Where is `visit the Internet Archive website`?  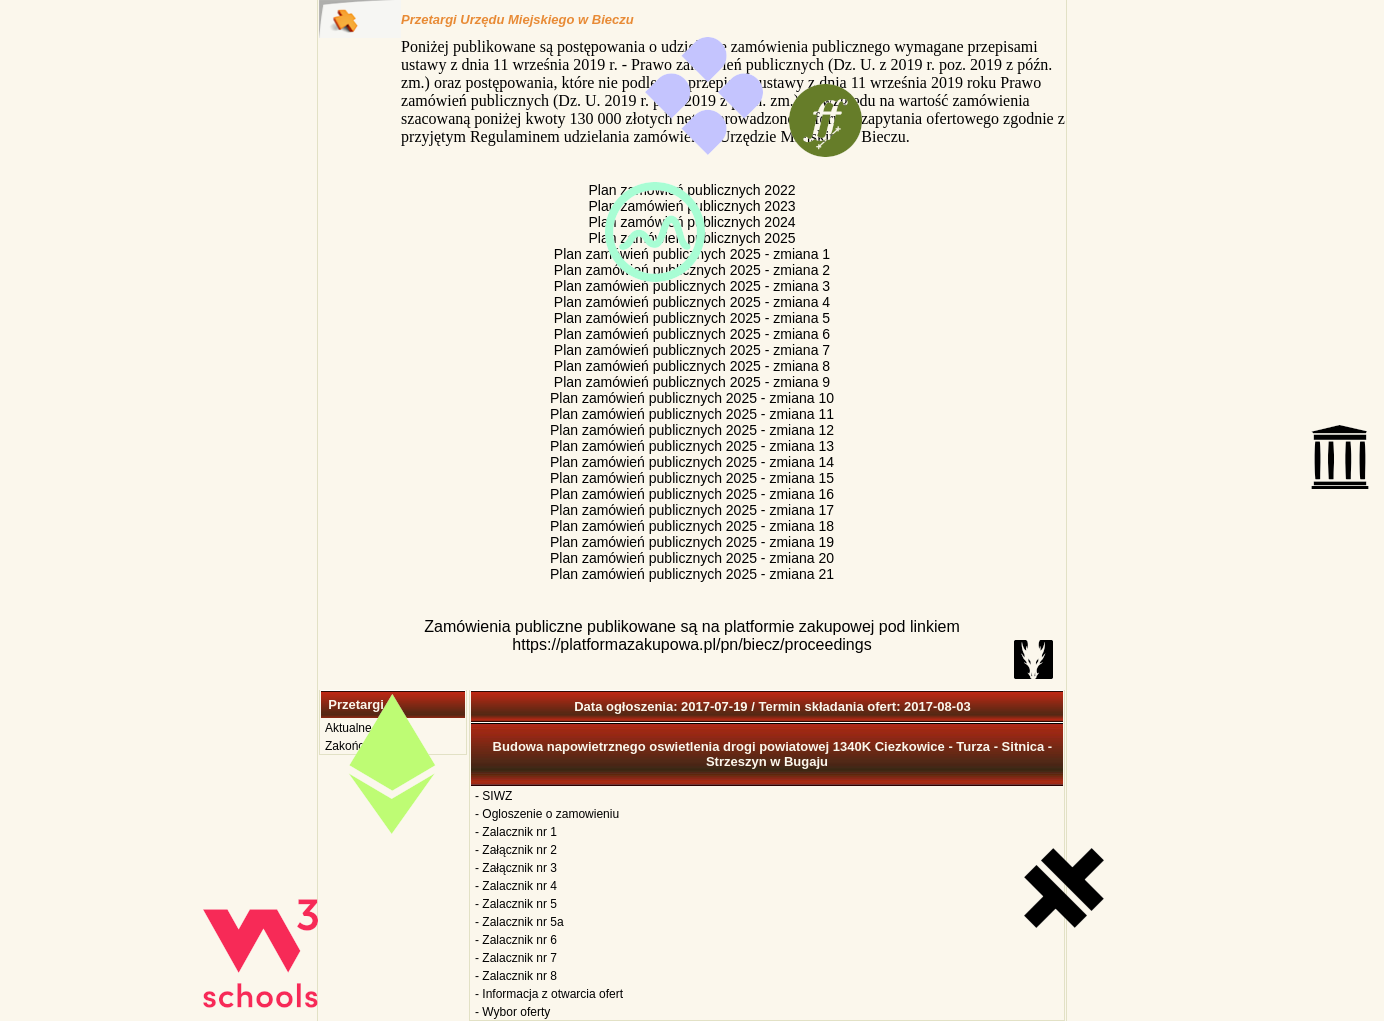 visit the Internet Archive website is located at coordinates (1340, 457).